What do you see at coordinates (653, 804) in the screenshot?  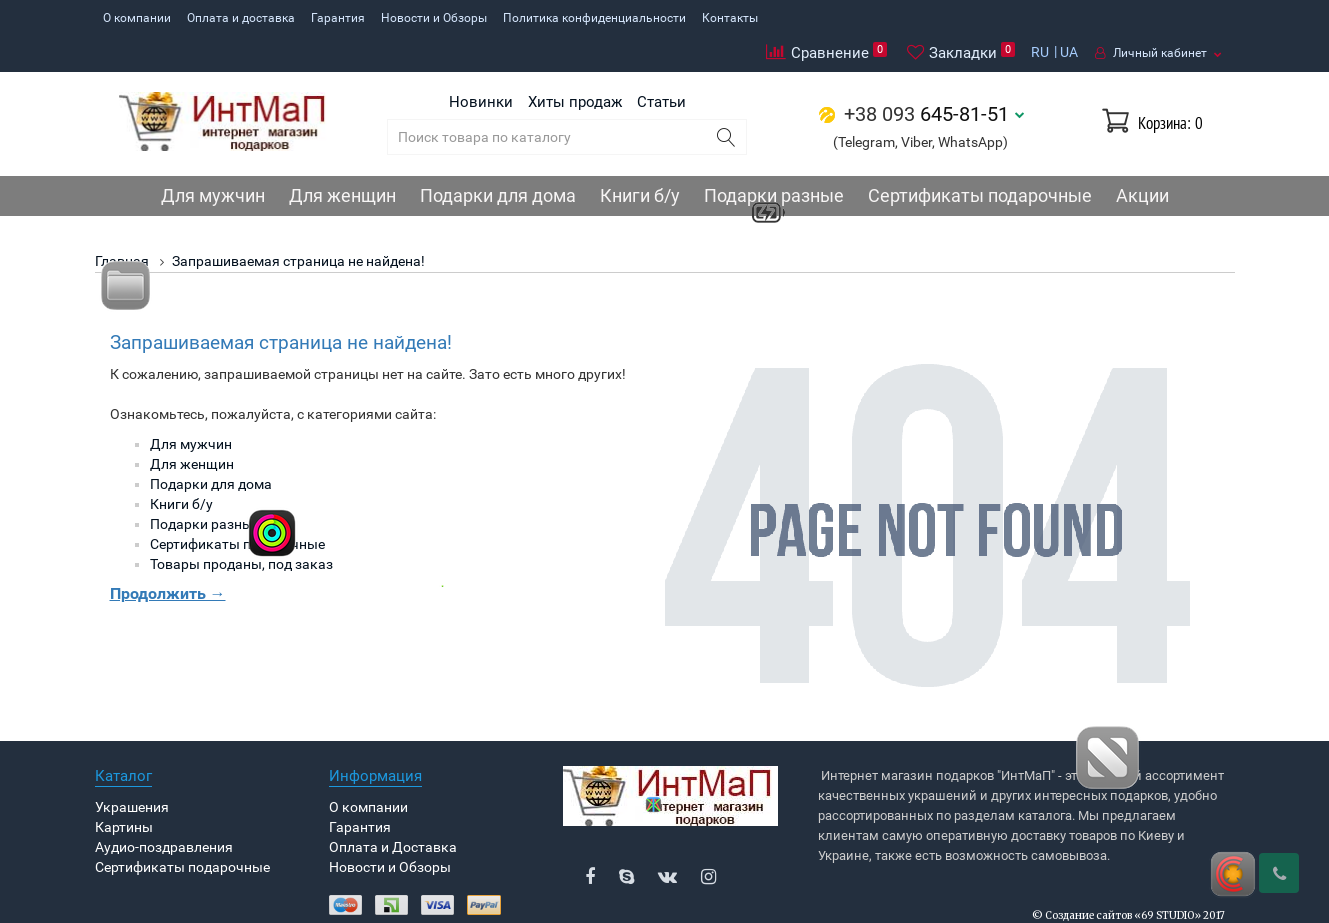 I see `open tixati torrent client` at bounding box center [653, 804].